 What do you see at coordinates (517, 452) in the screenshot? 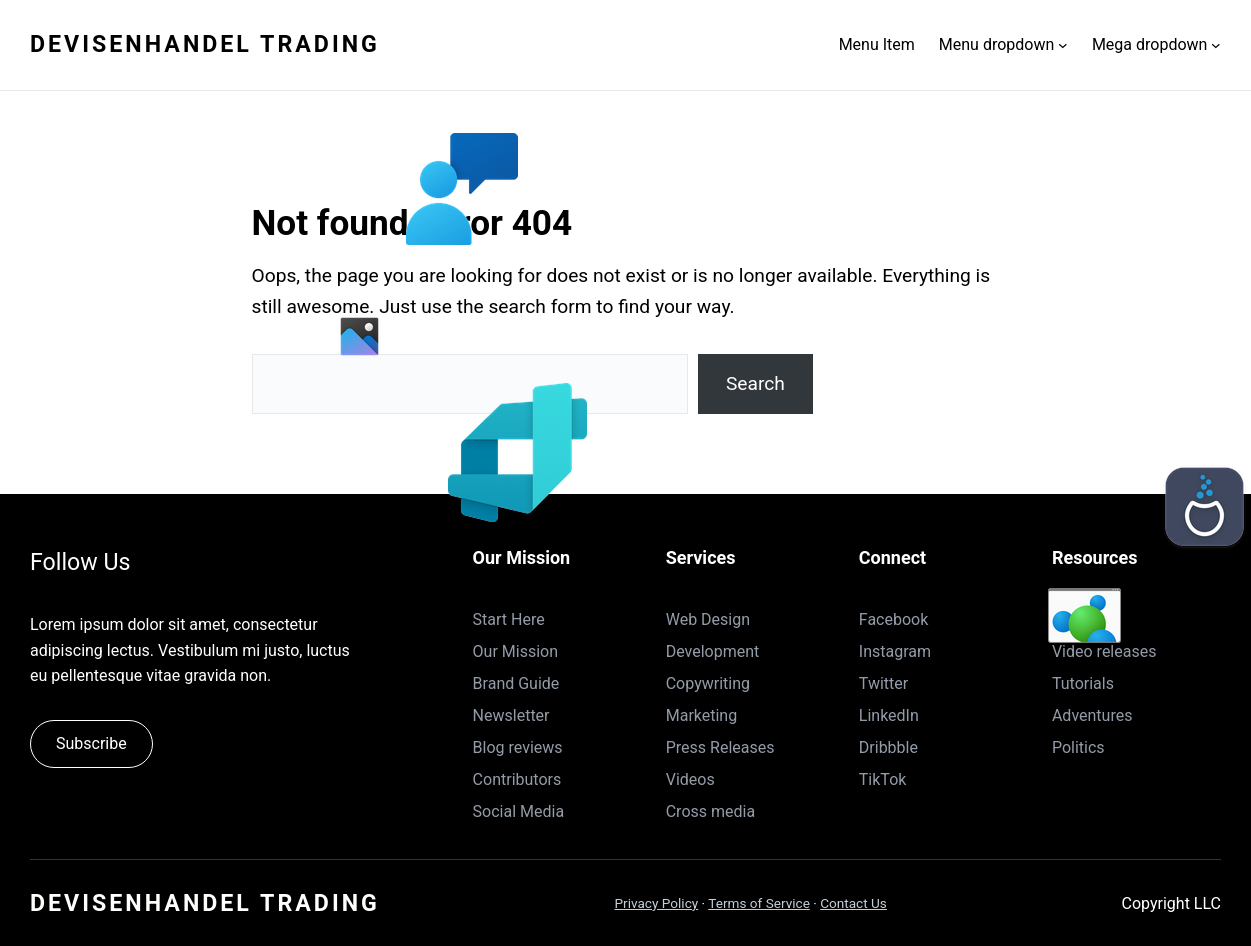
I see `open visualblend application` at bounding box center [517, 452].